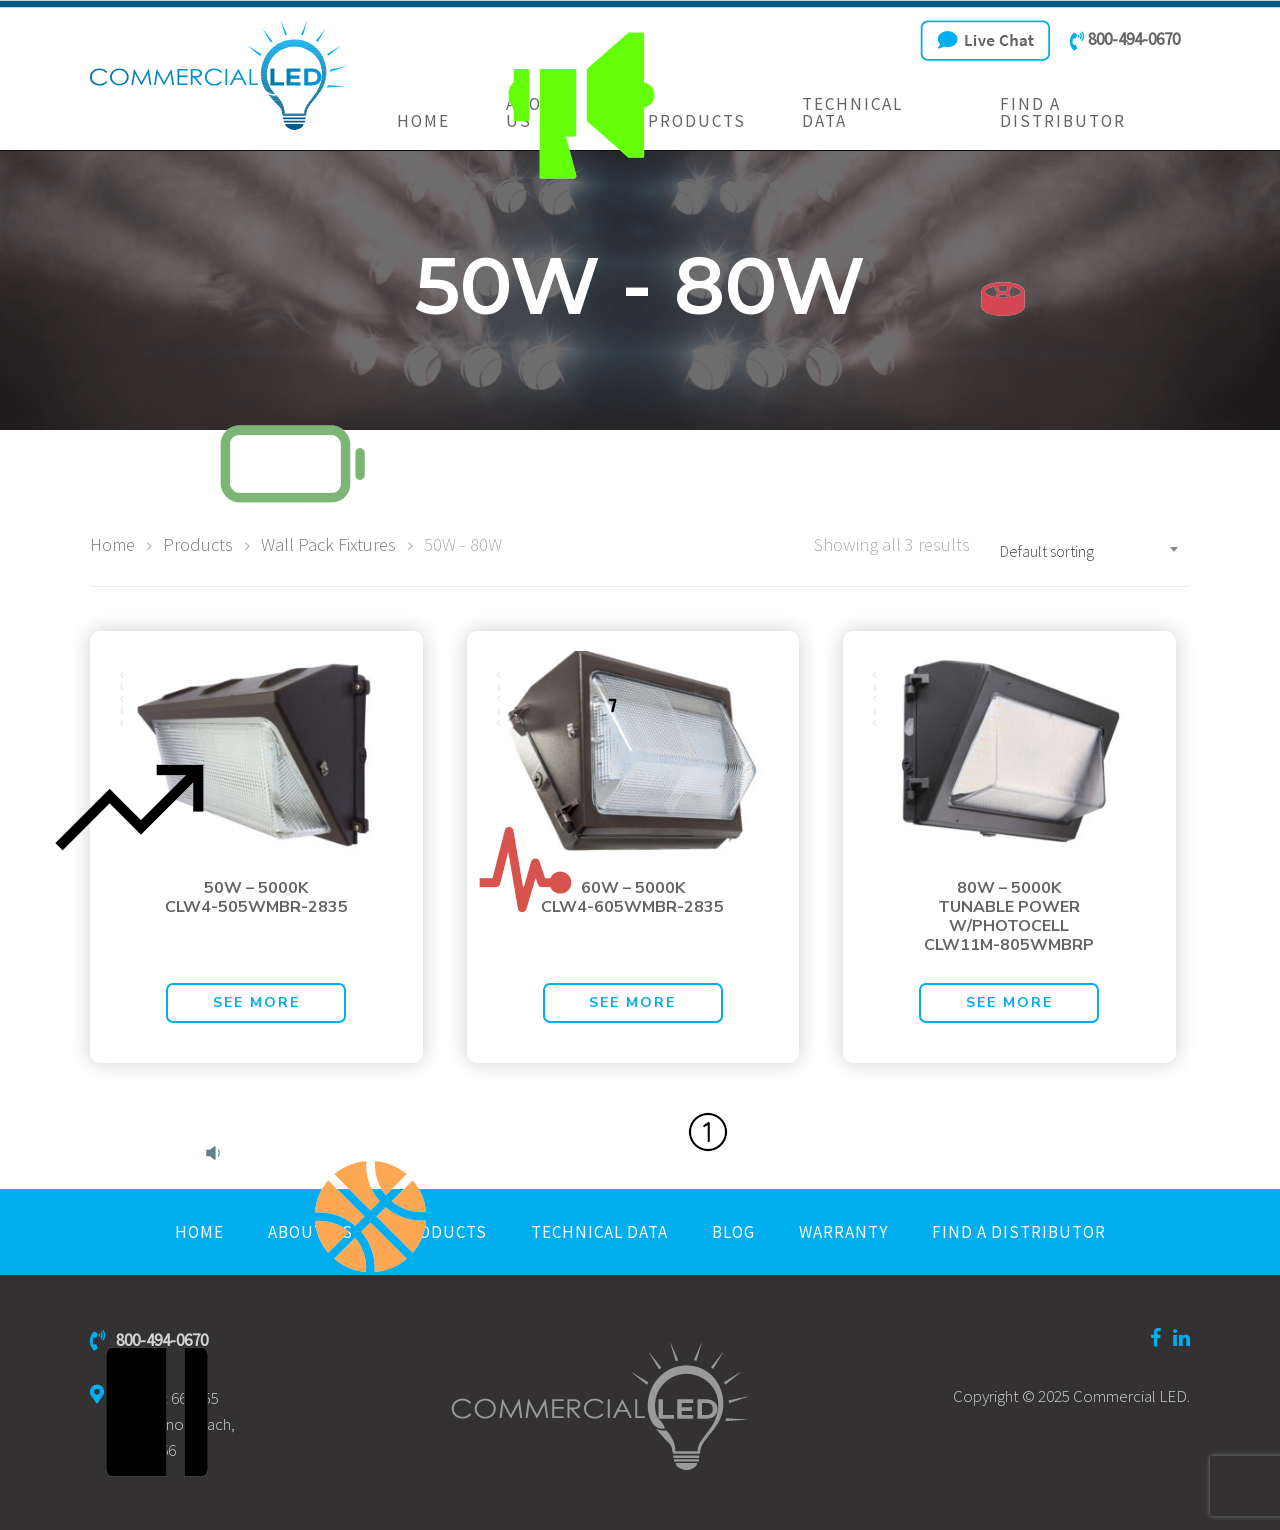  I want to click on indicates battery is completely drained, so click(293, 464).